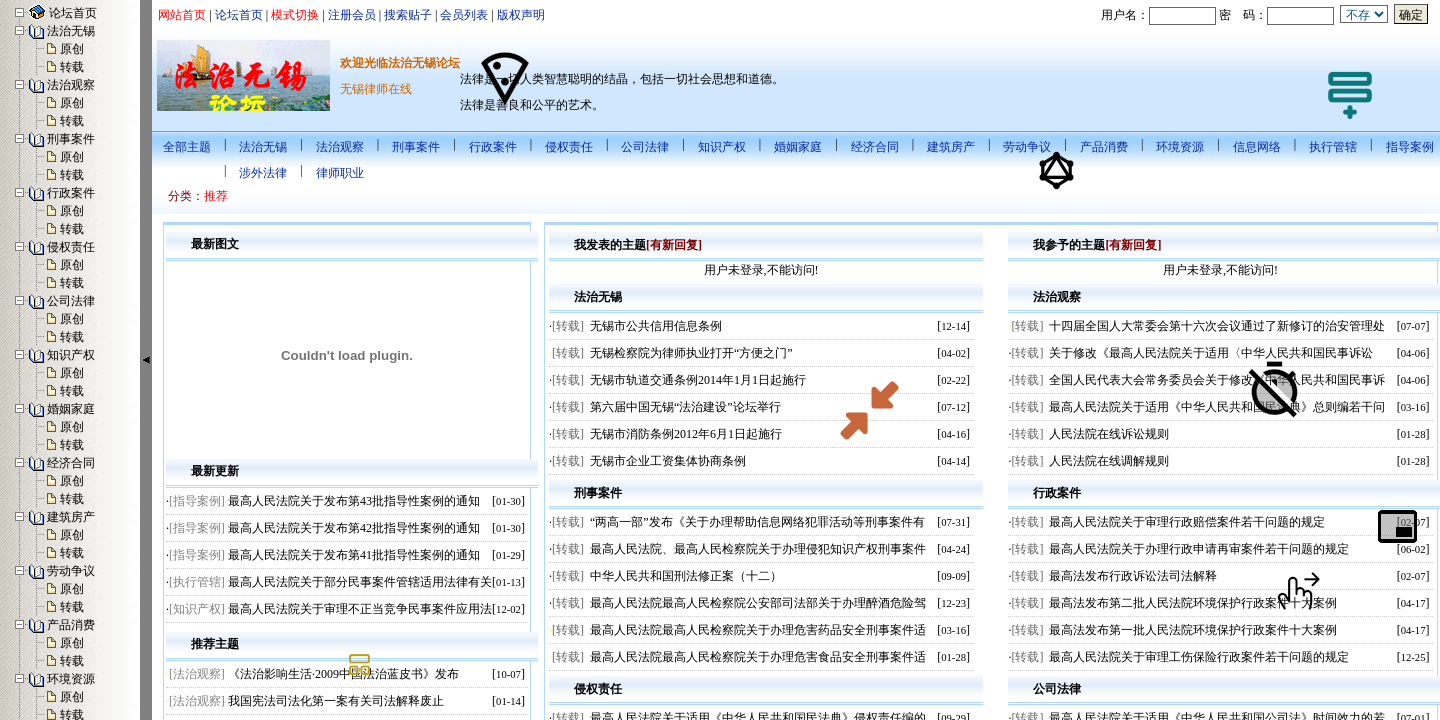 The height and width of the screenshot is (720, 1440). Describe the element at coordinates (1274, 389) in the screenshot. I see `timer is disabled or inactive` at that location.